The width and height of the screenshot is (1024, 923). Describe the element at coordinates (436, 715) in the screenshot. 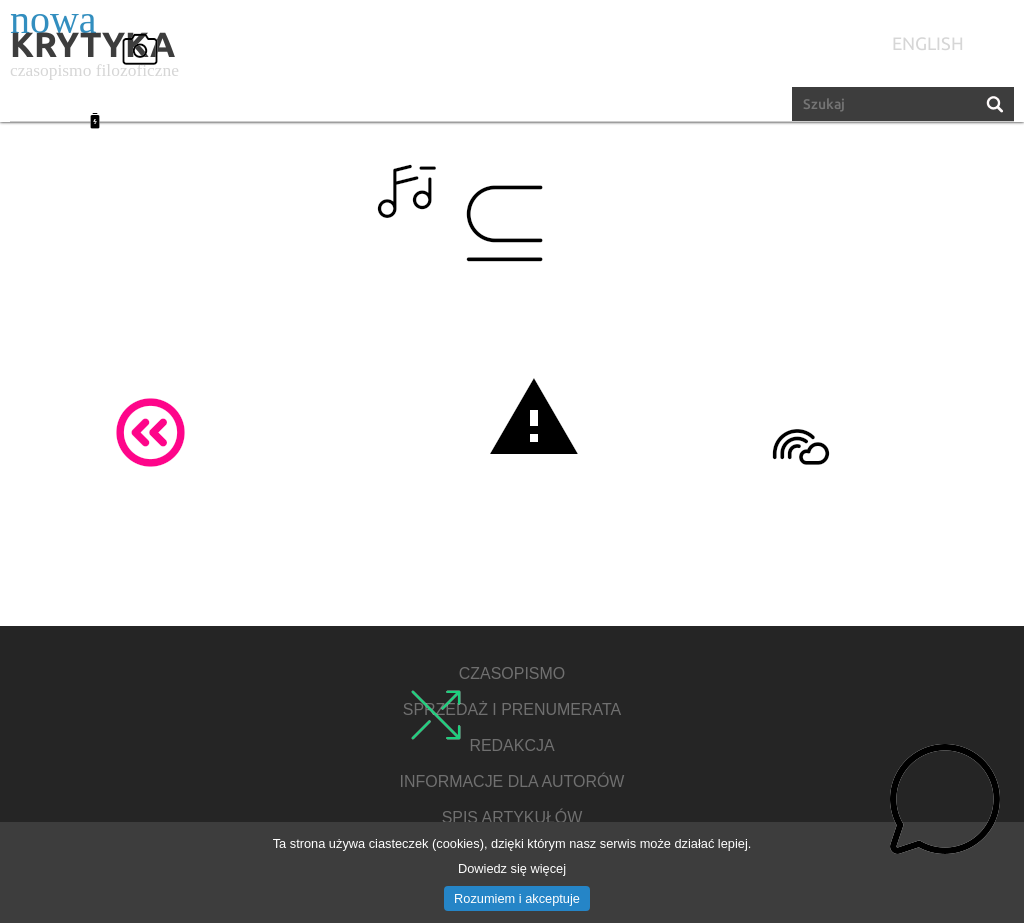

I see `shuffle or randomize playback order` at that location.